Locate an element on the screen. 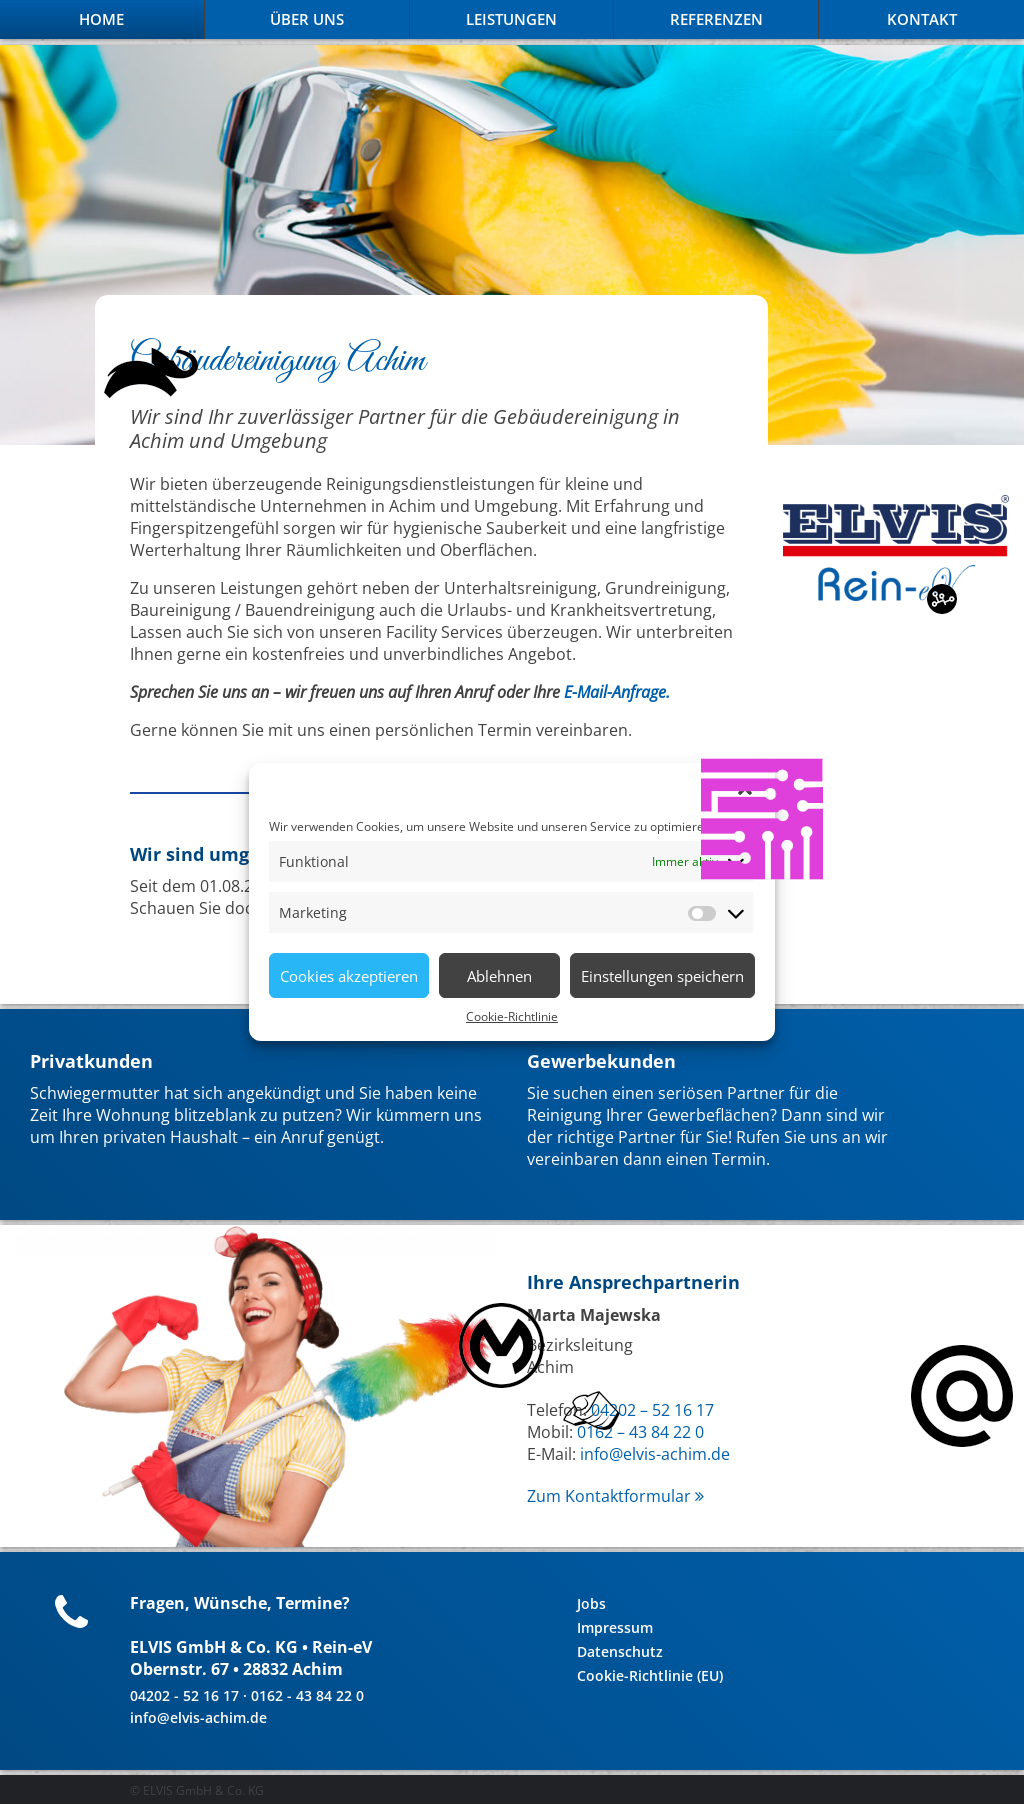 The width and height of the screenshot is (1024, 1804). mulesoft logo is located at coordinates (501, 1345).